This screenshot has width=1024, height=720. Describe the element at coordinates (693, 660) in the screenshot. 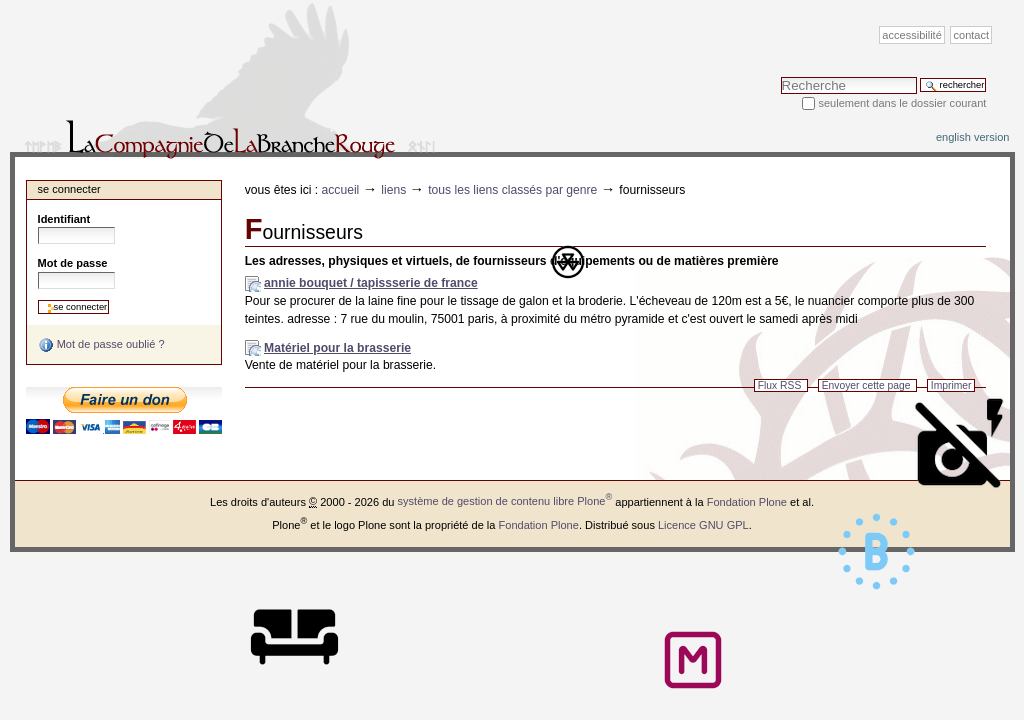

I see `toggle medium size or format option` at that location.